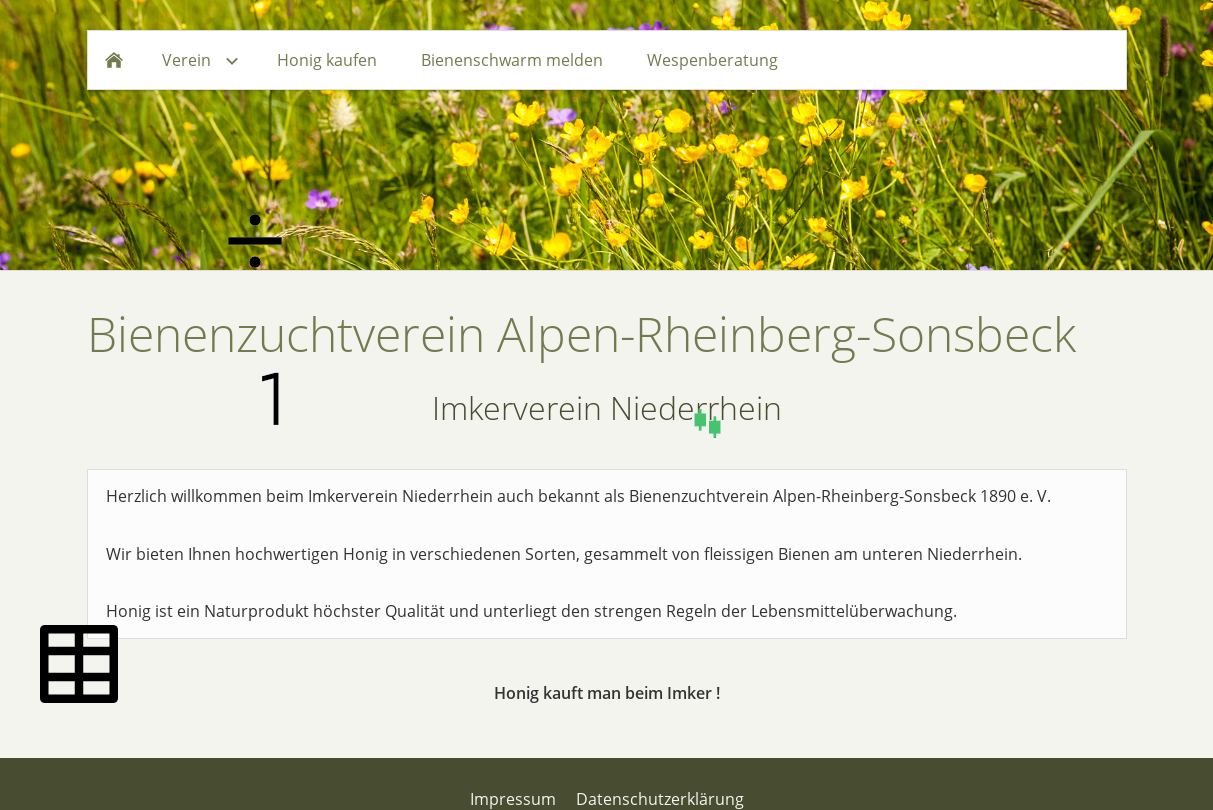 Image resolution: width=1213 pixels, height=810 pixels. I want to click on indicates first item or top priority, so click(273, 399).